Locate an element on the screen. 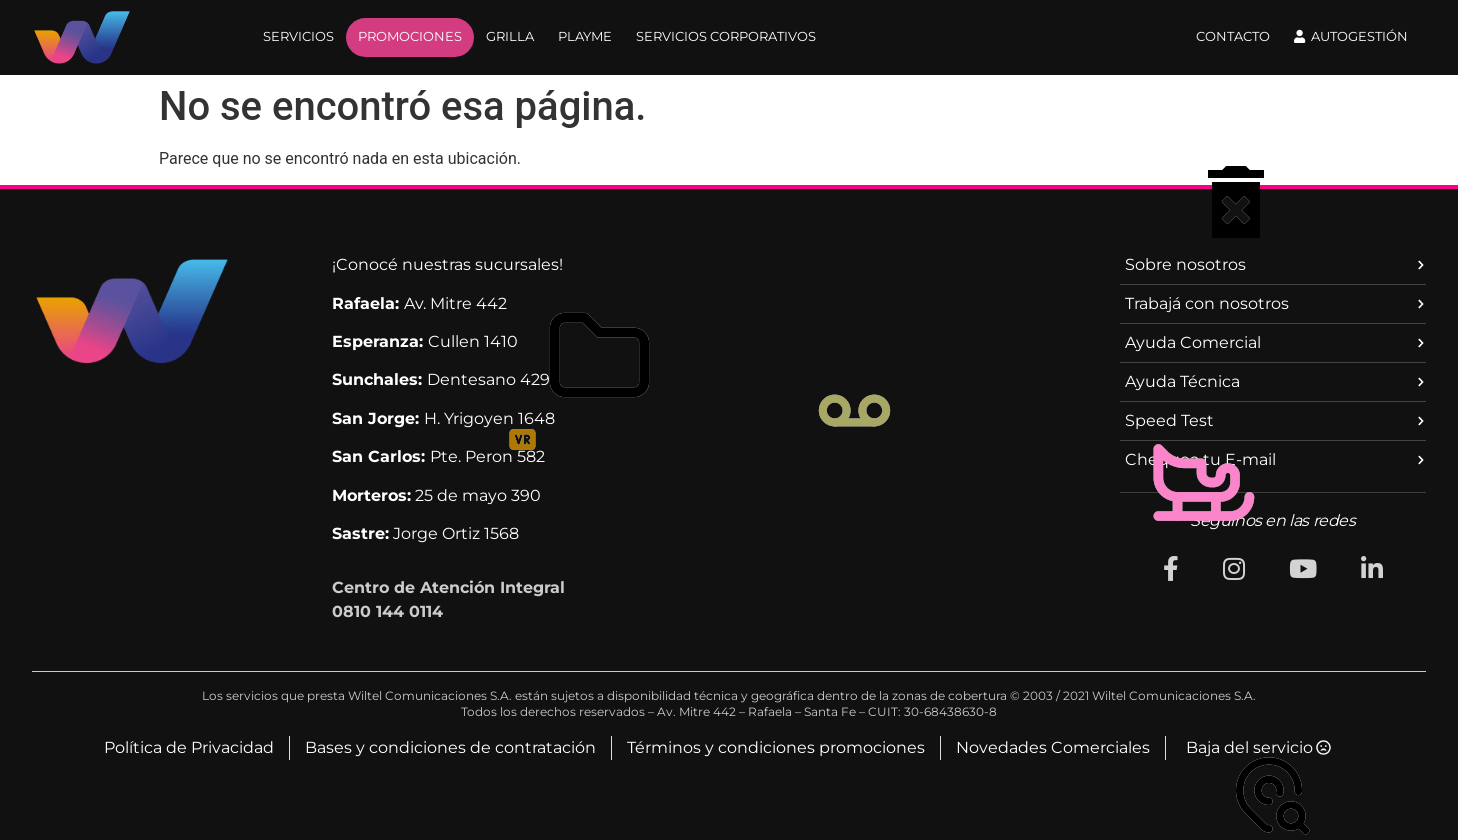 The width and height of the screenshot is (1458, 840). access voicemail messages is located at coordinates (854, 410).